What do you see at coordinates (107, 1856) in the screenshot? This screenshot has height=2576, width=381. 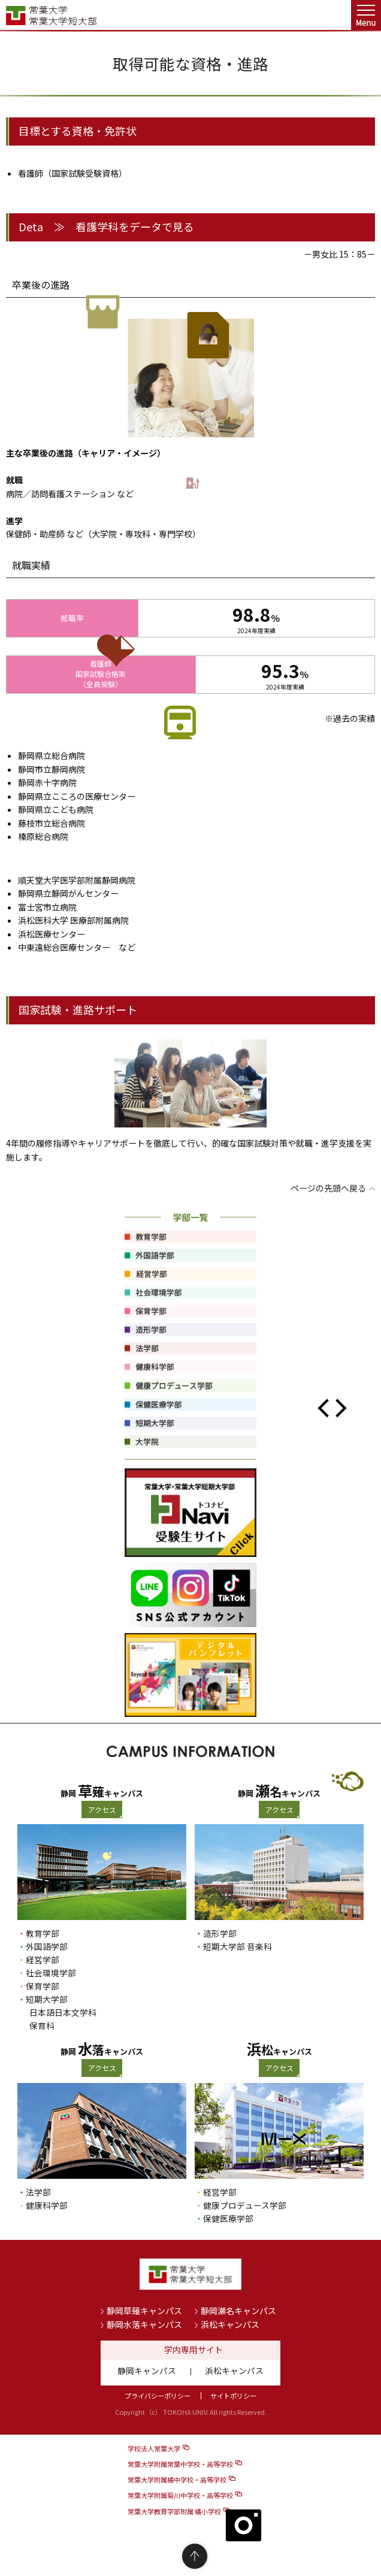 I see `start a conversation with AI assistant` at bounding box center [107, 1856].